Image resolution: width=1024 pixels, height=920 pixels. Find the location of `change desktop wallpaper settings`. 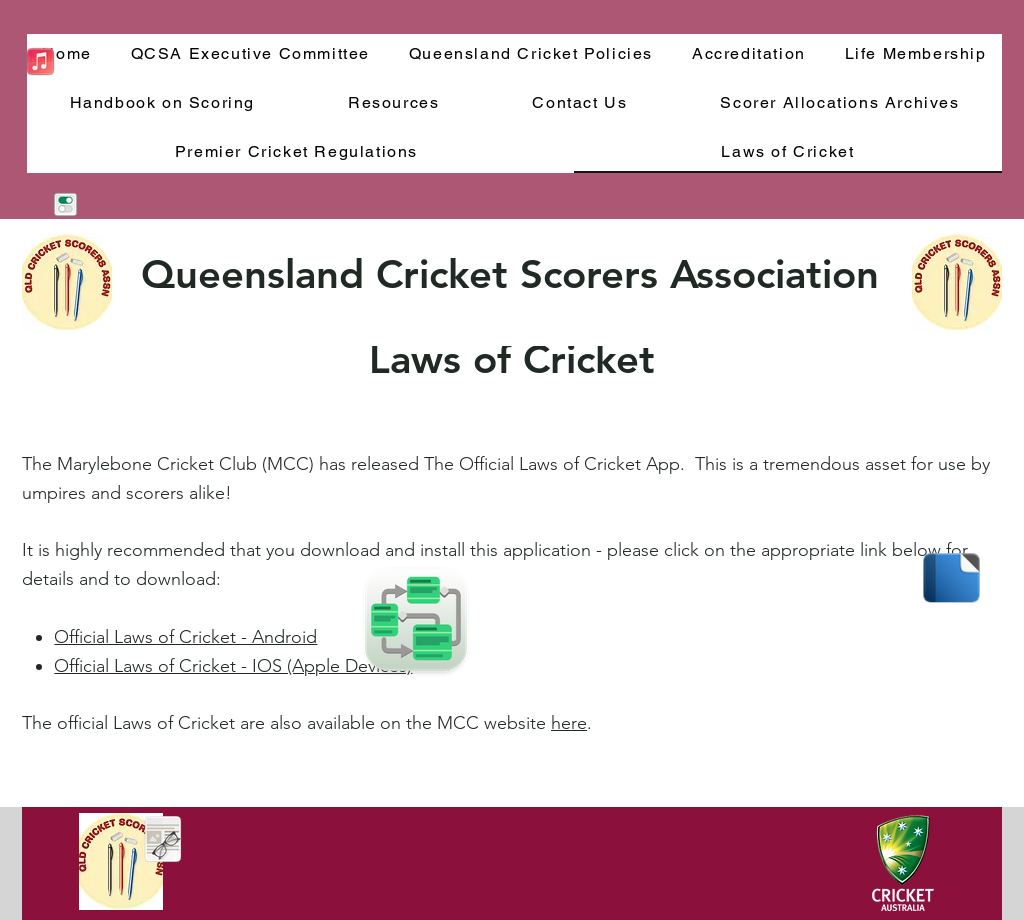

change desktop wallpaper settings is located at coordinates (951, 576).